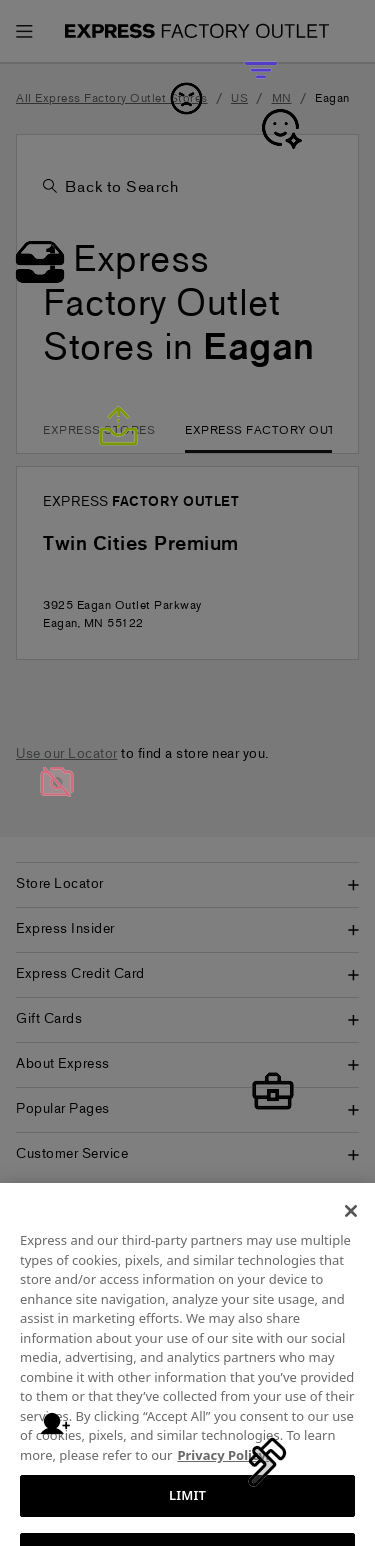 Image resolution: width=375 pixels, height=1546 pixels. I want to click on access work or business-related features, so click(273, 1091).